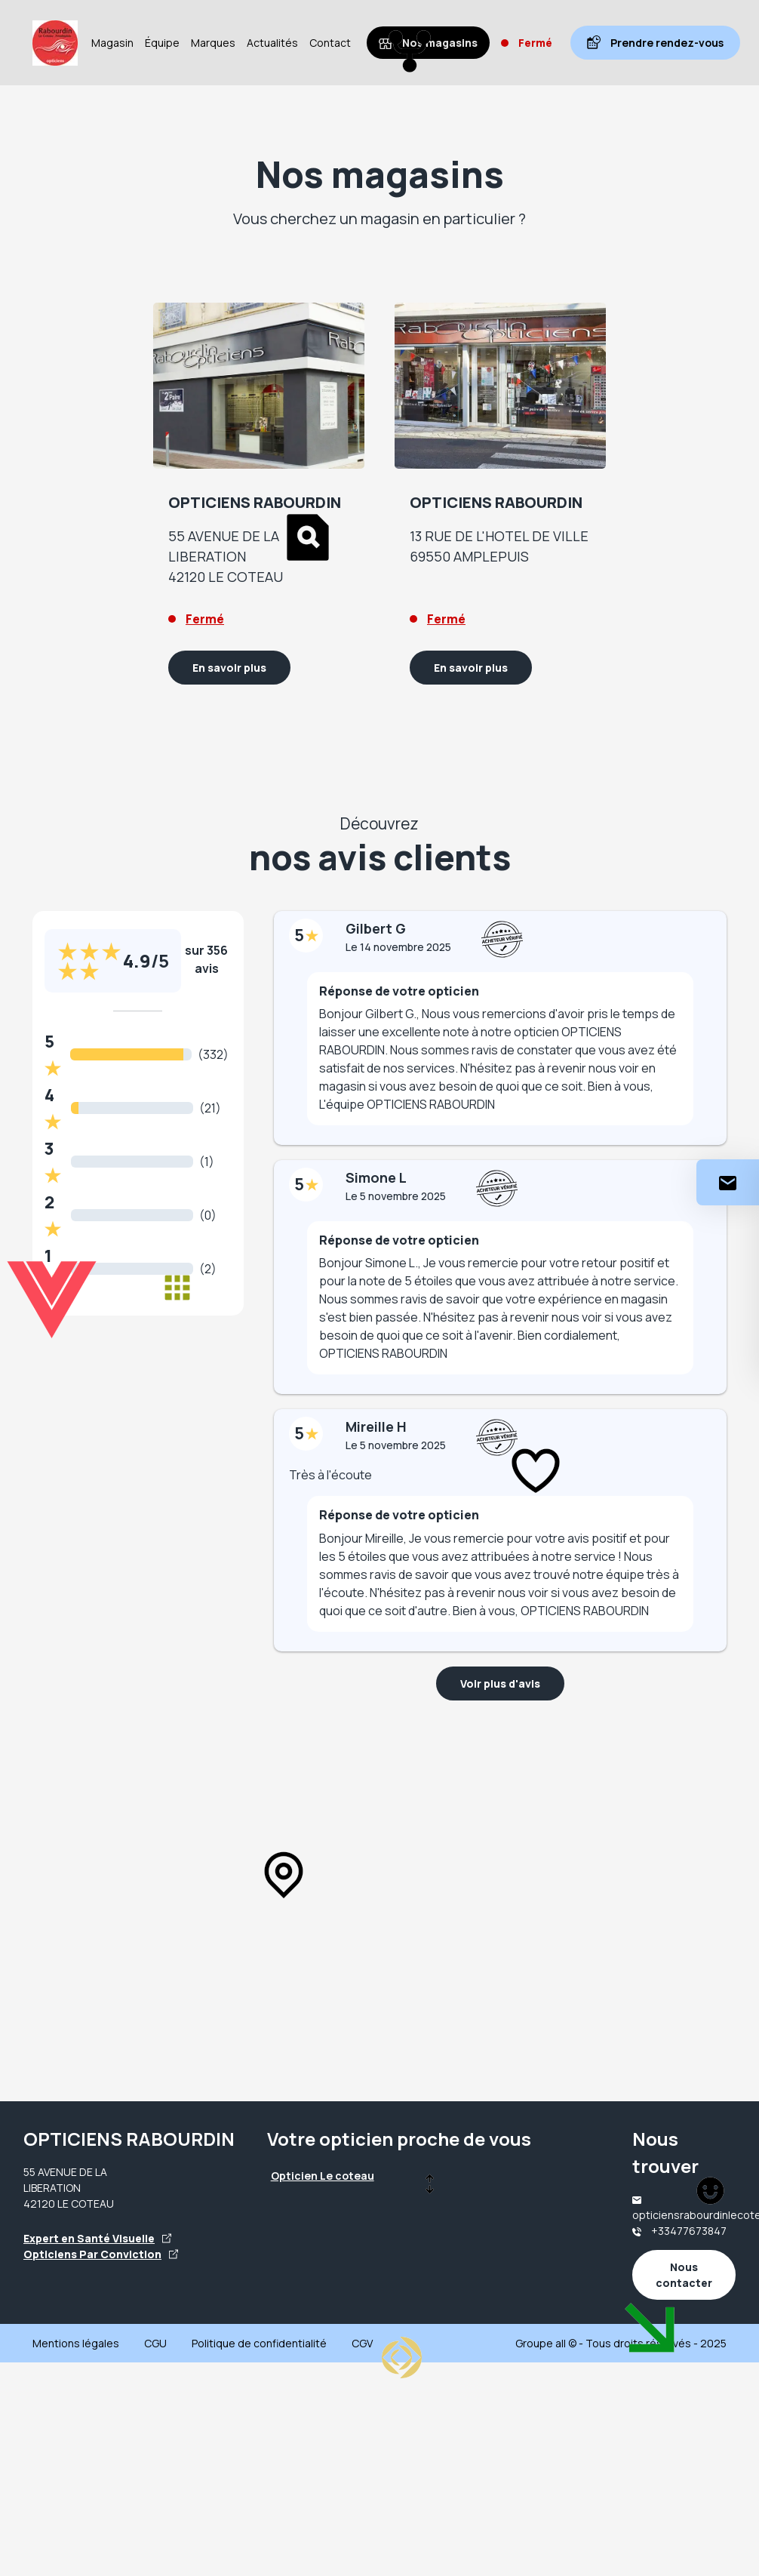 Image resolution: width=759 pixels, height=2576 pixels. Describe the element at coordinates (51, 1297) in the screenshot. I see `vue.js framework logo` at that location.